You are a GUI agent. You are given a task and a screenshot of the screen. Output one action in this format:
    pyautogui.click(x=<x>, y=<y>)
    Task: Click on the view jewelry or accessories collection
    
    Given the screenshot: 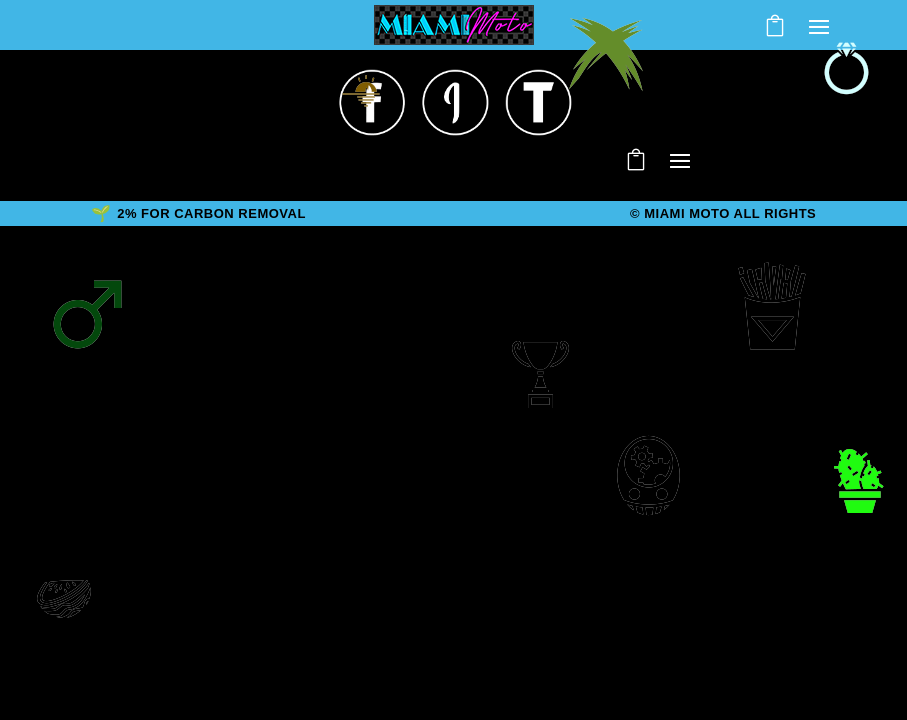 What is the action you would take?
    pyautogui.click(x=846, y=68)
    